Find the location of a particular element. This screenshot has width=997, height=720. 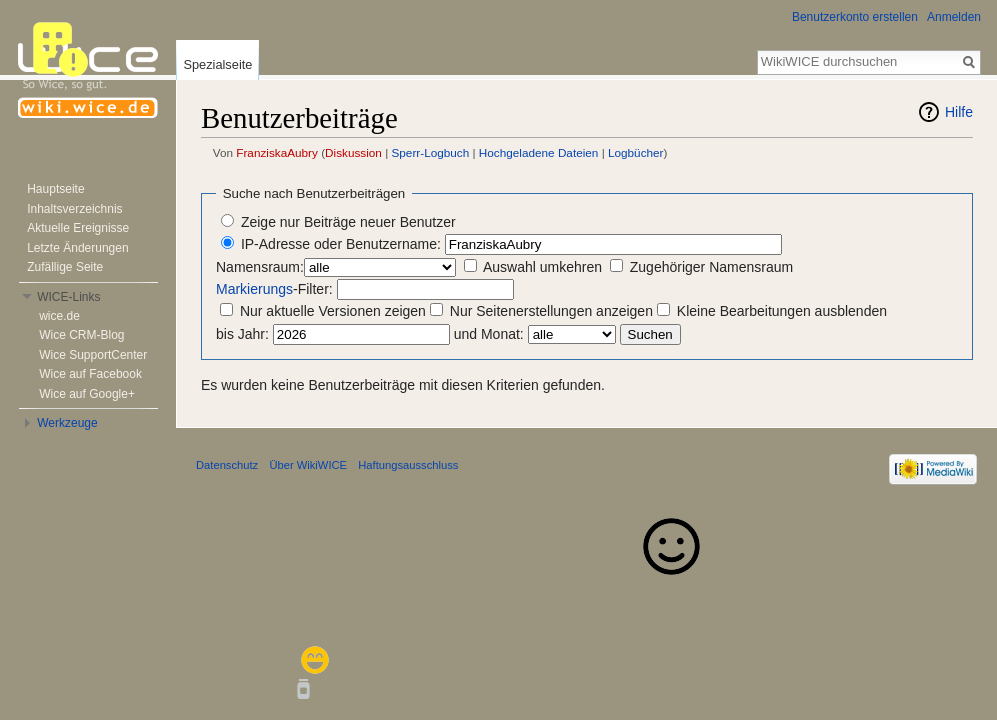

add an emoji or reaction is located at coordinates (671, 546).